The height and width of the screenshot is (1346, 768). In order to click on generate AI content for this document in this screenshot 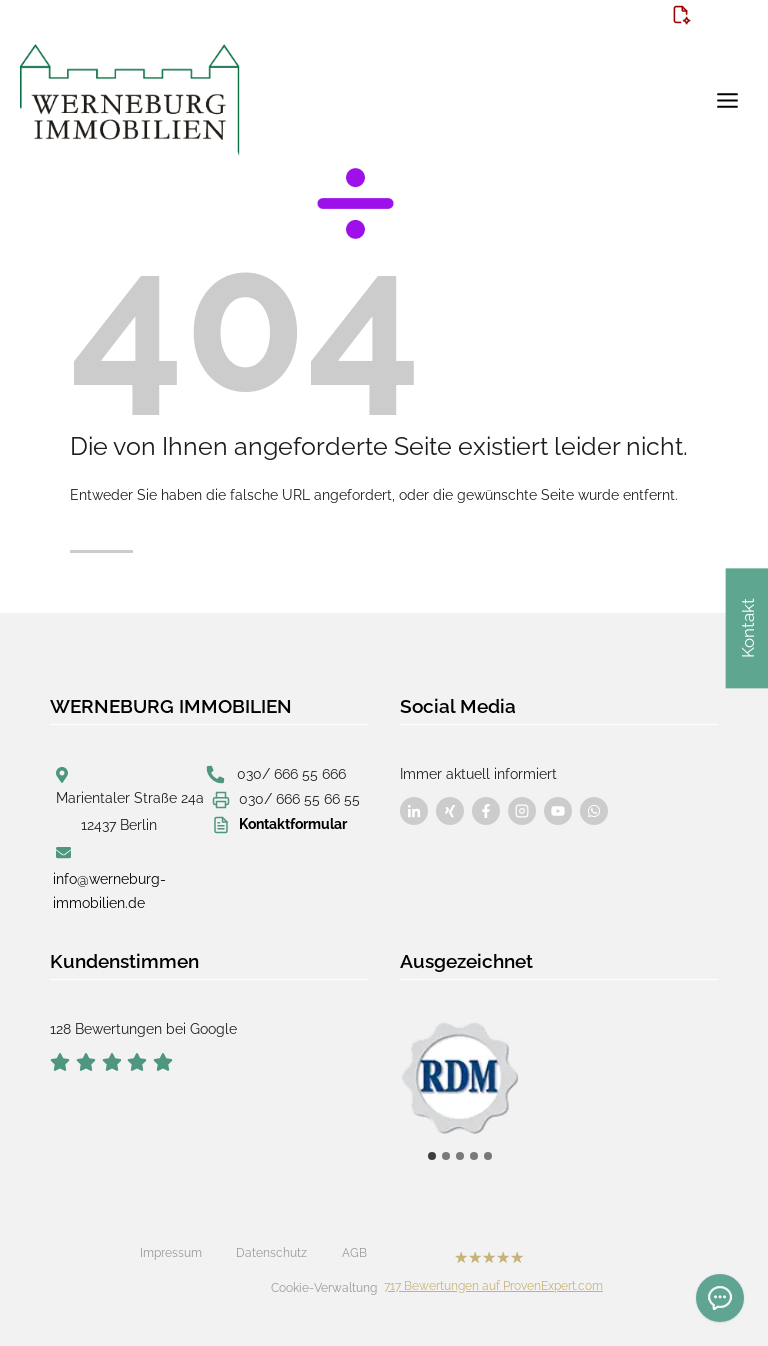, I will do `click(680, 14)`.